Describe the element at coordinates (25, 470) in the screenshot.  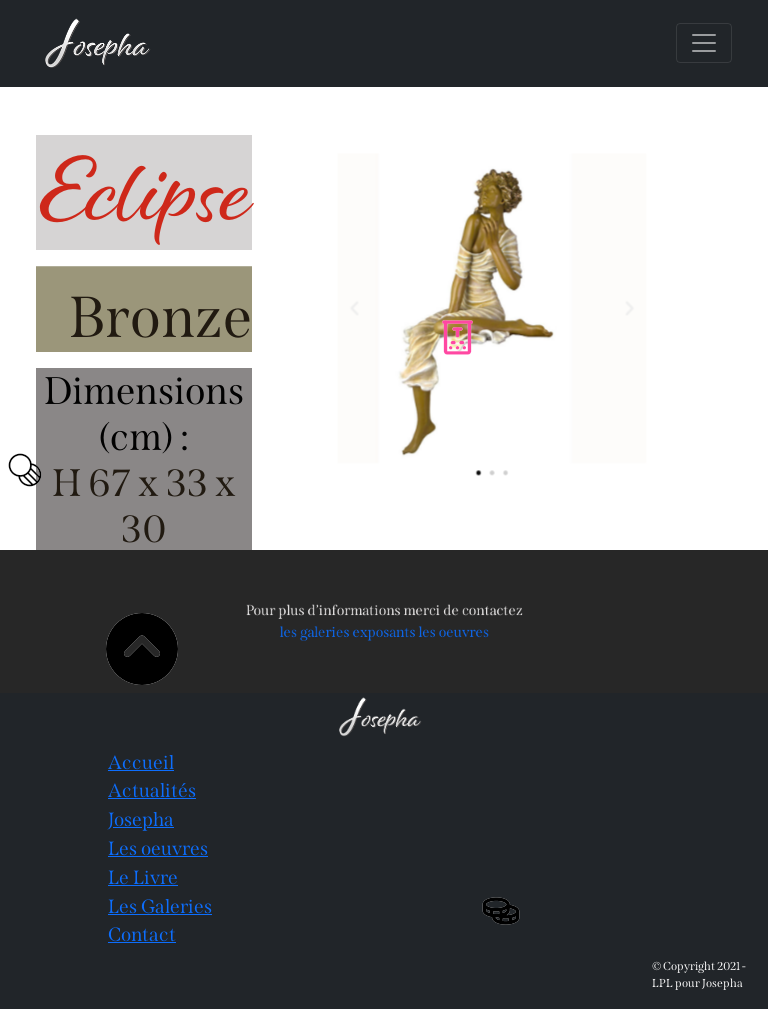
I see `subtract or remove a shape from selection` at that location.